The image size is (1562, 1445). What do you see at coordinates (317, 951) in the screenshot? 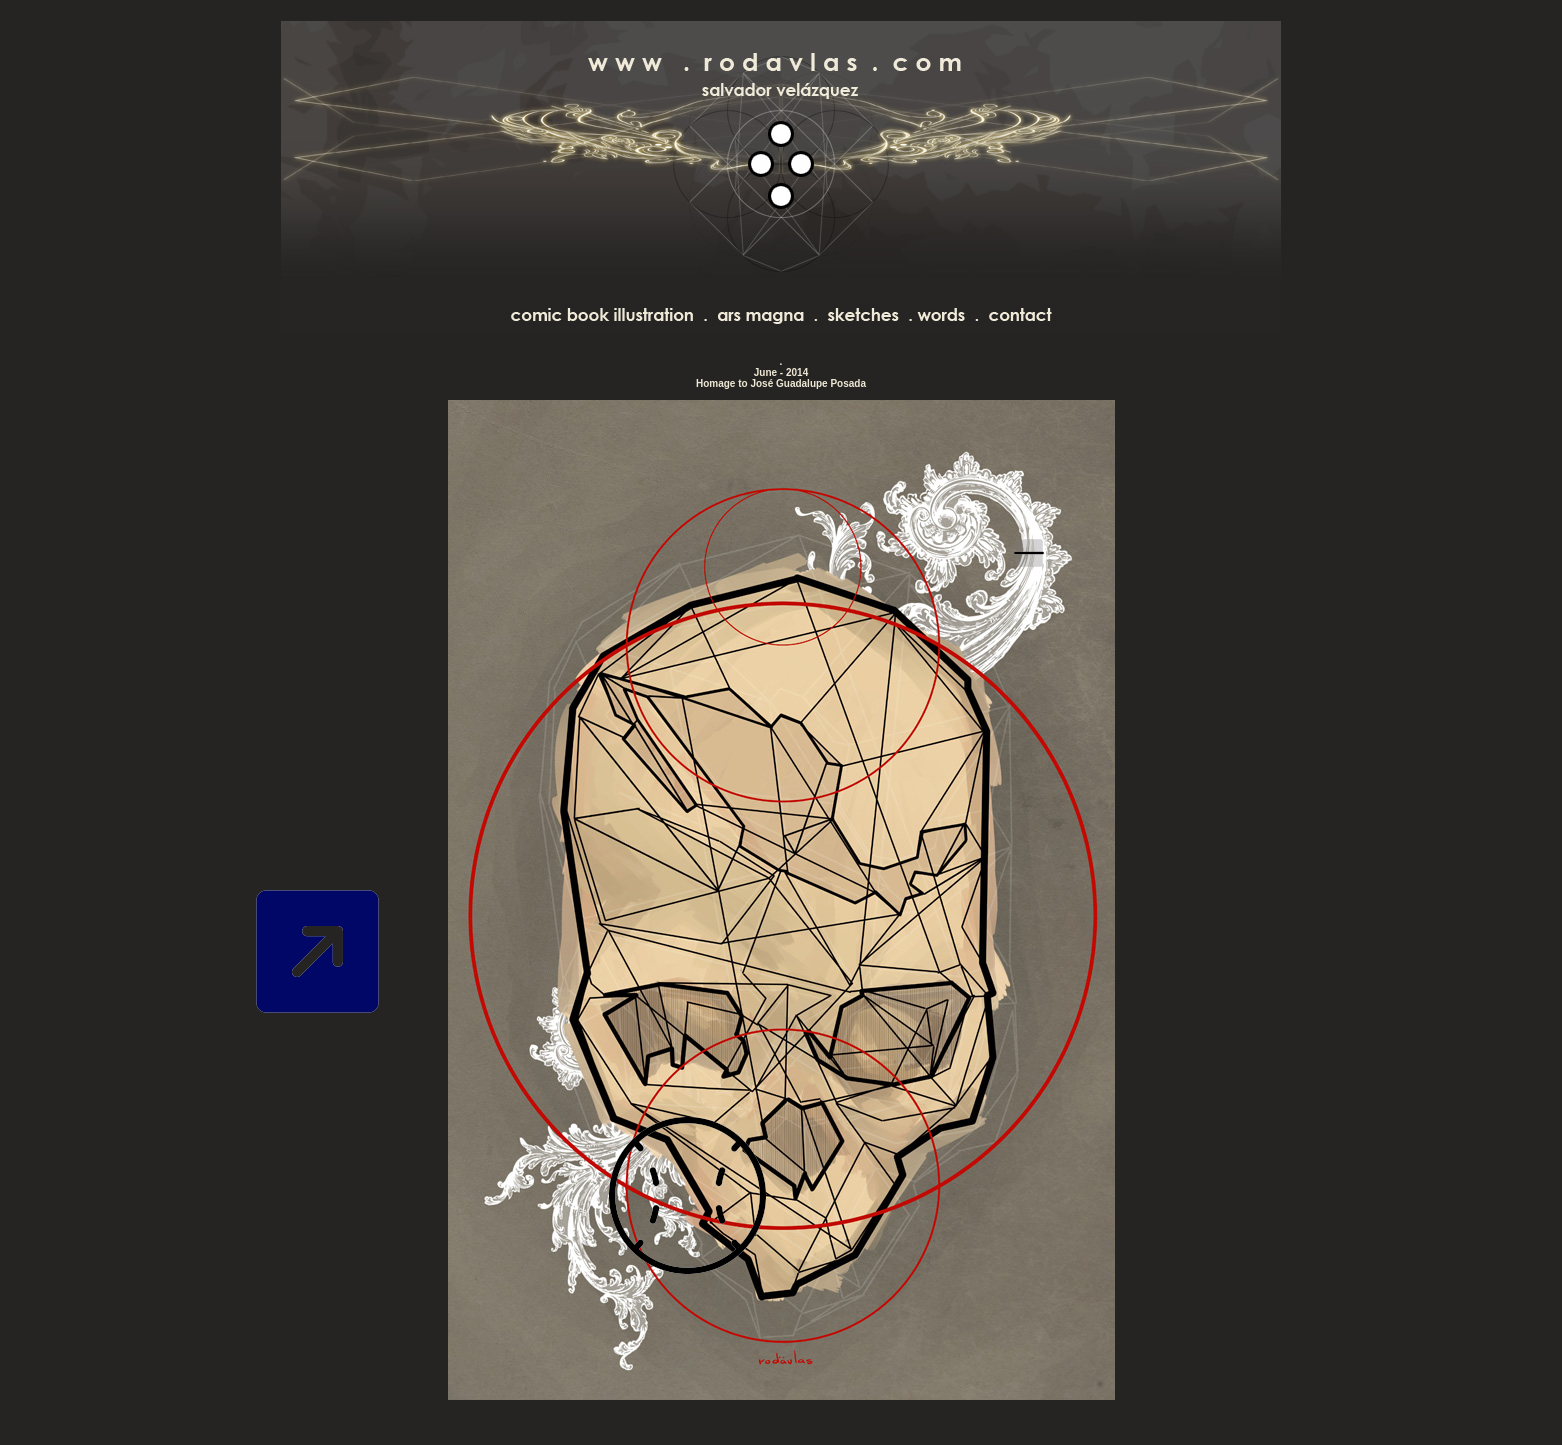
I see `open link in new tab or window` at bounding box center [317, 951].